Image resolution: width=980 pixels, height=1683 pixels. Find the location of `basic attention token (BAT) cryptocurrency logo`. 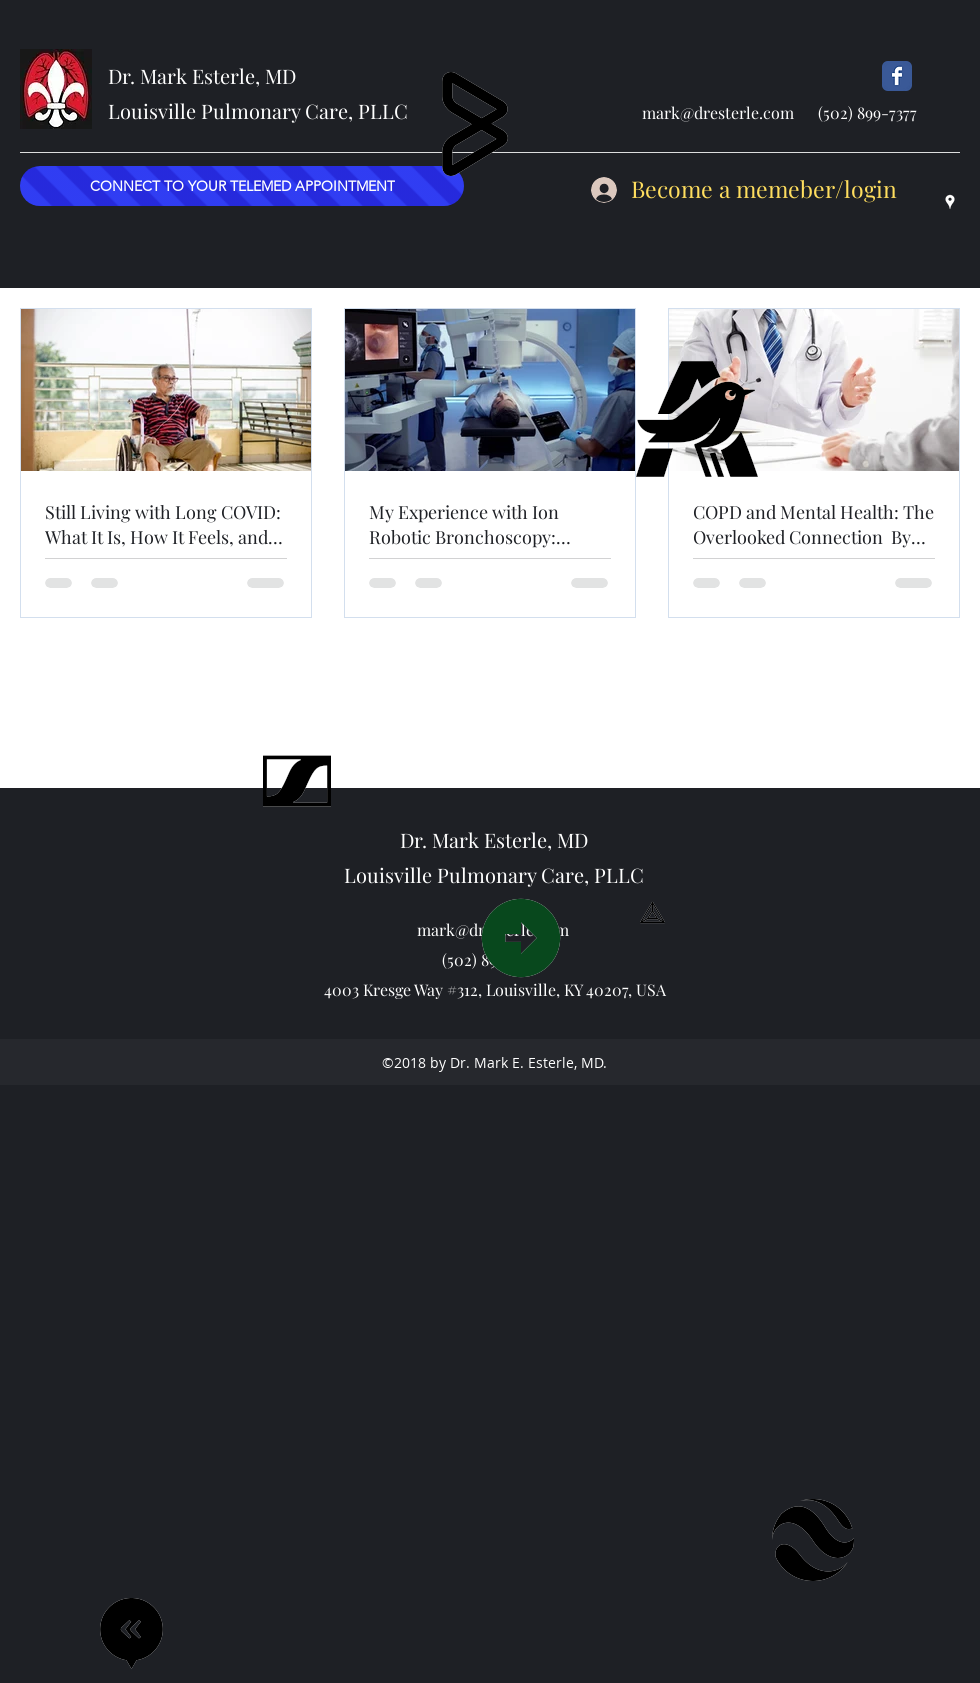

basic attention token (BAT) cryptocurrency logo is located at coordinates (652, 912).